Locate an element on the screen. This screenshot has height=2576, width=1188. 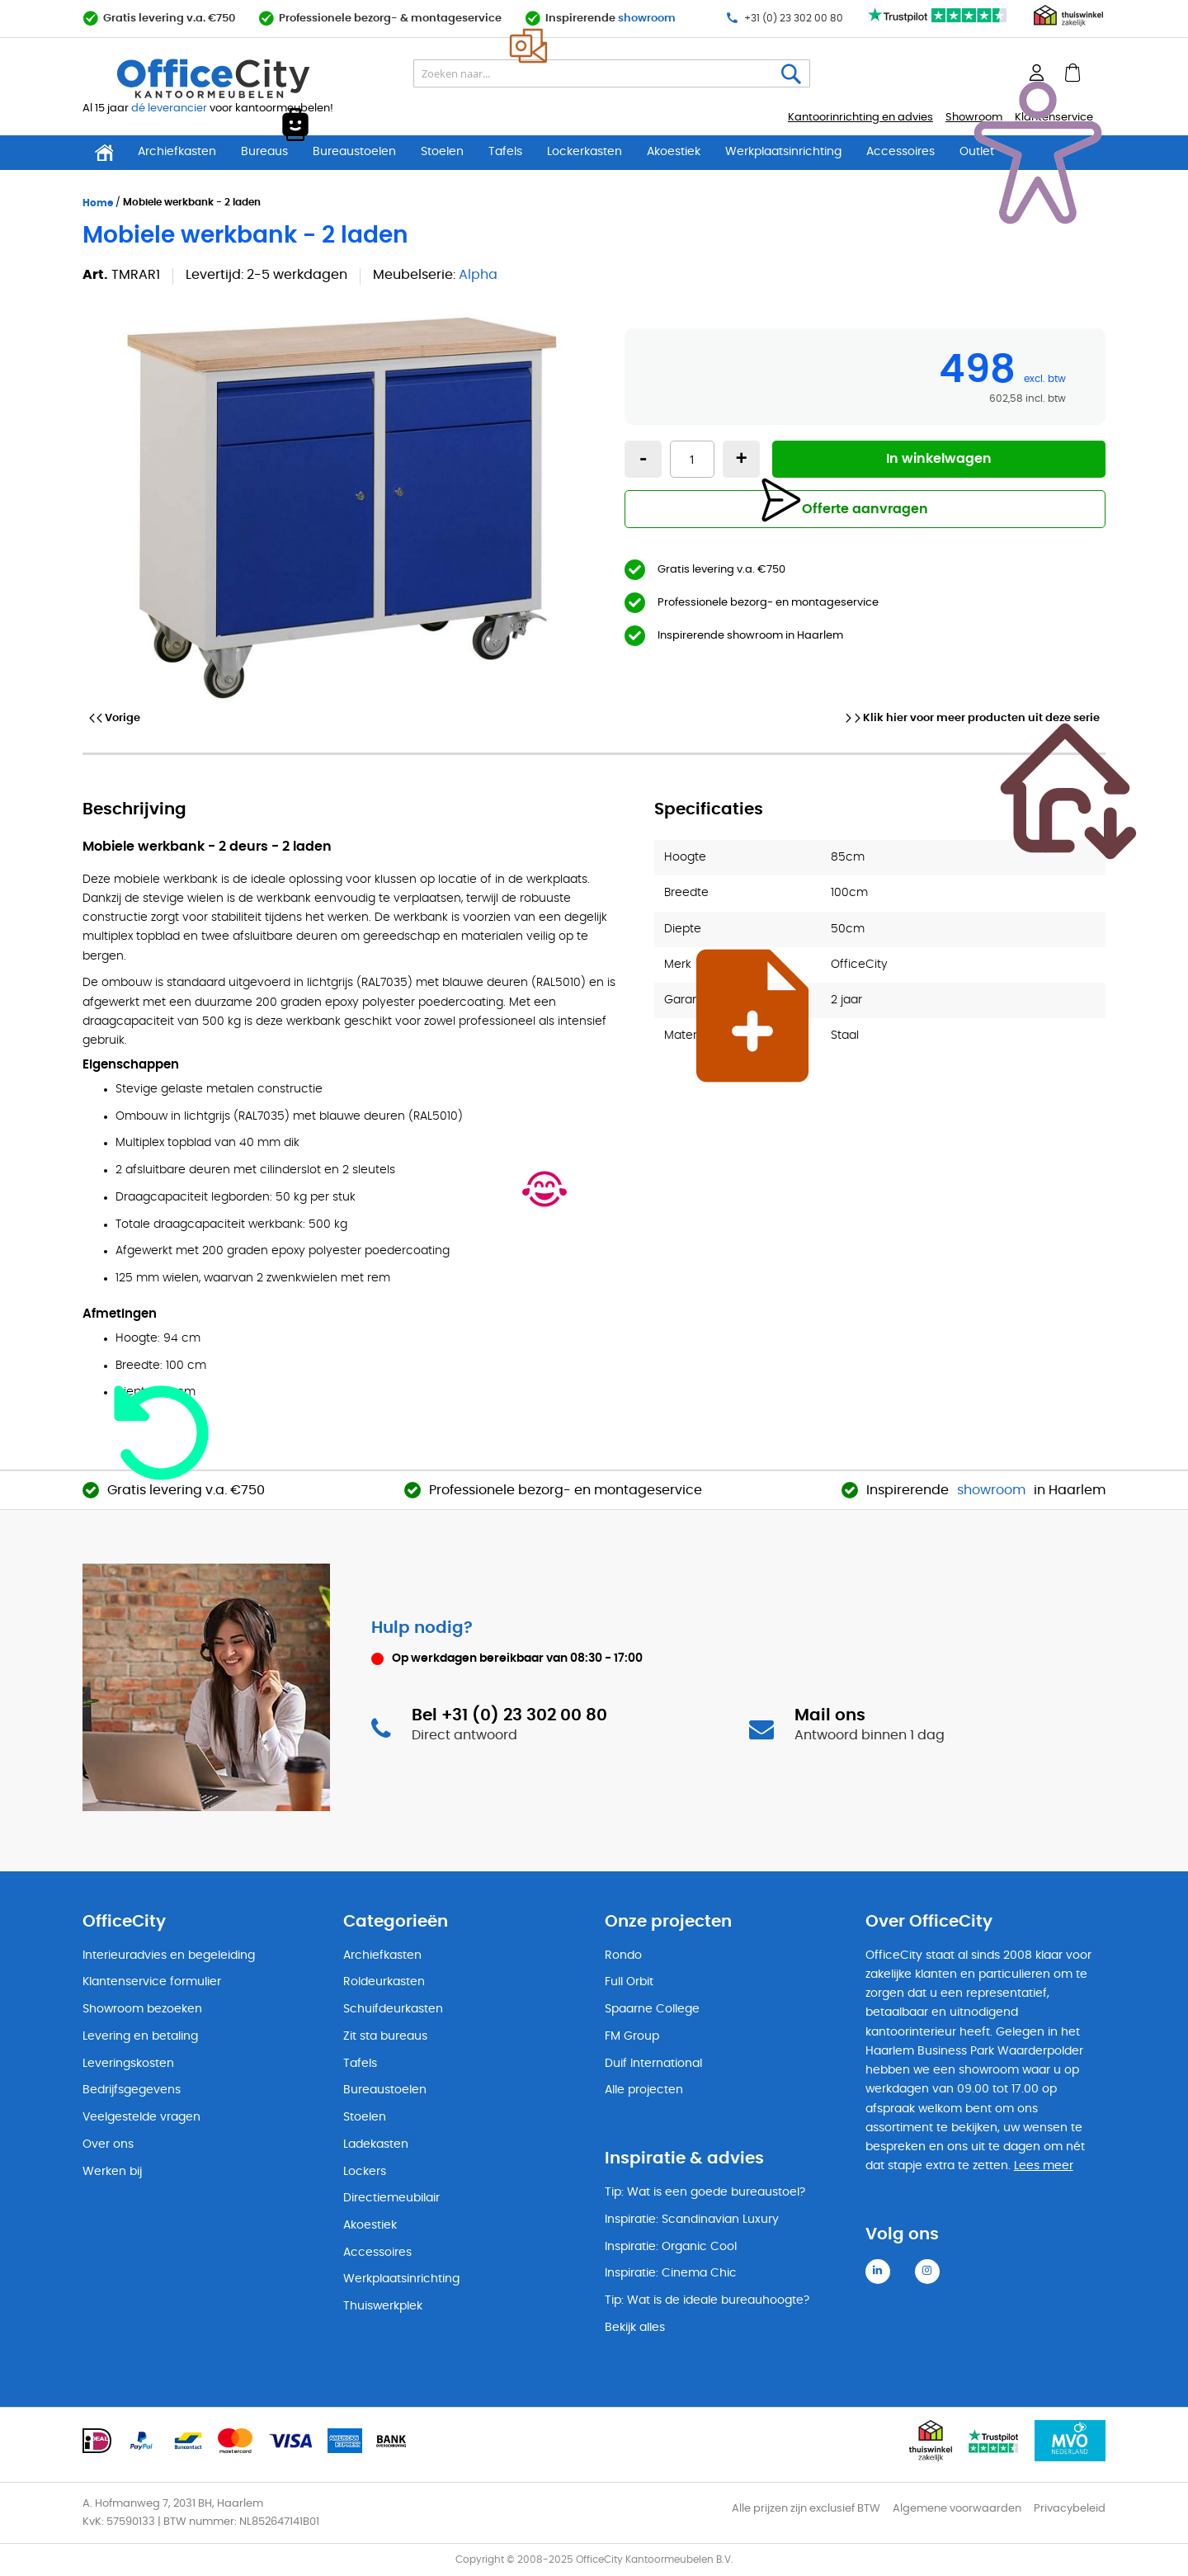
open Microsoft Outlook email is located at coordinates (528, 45).